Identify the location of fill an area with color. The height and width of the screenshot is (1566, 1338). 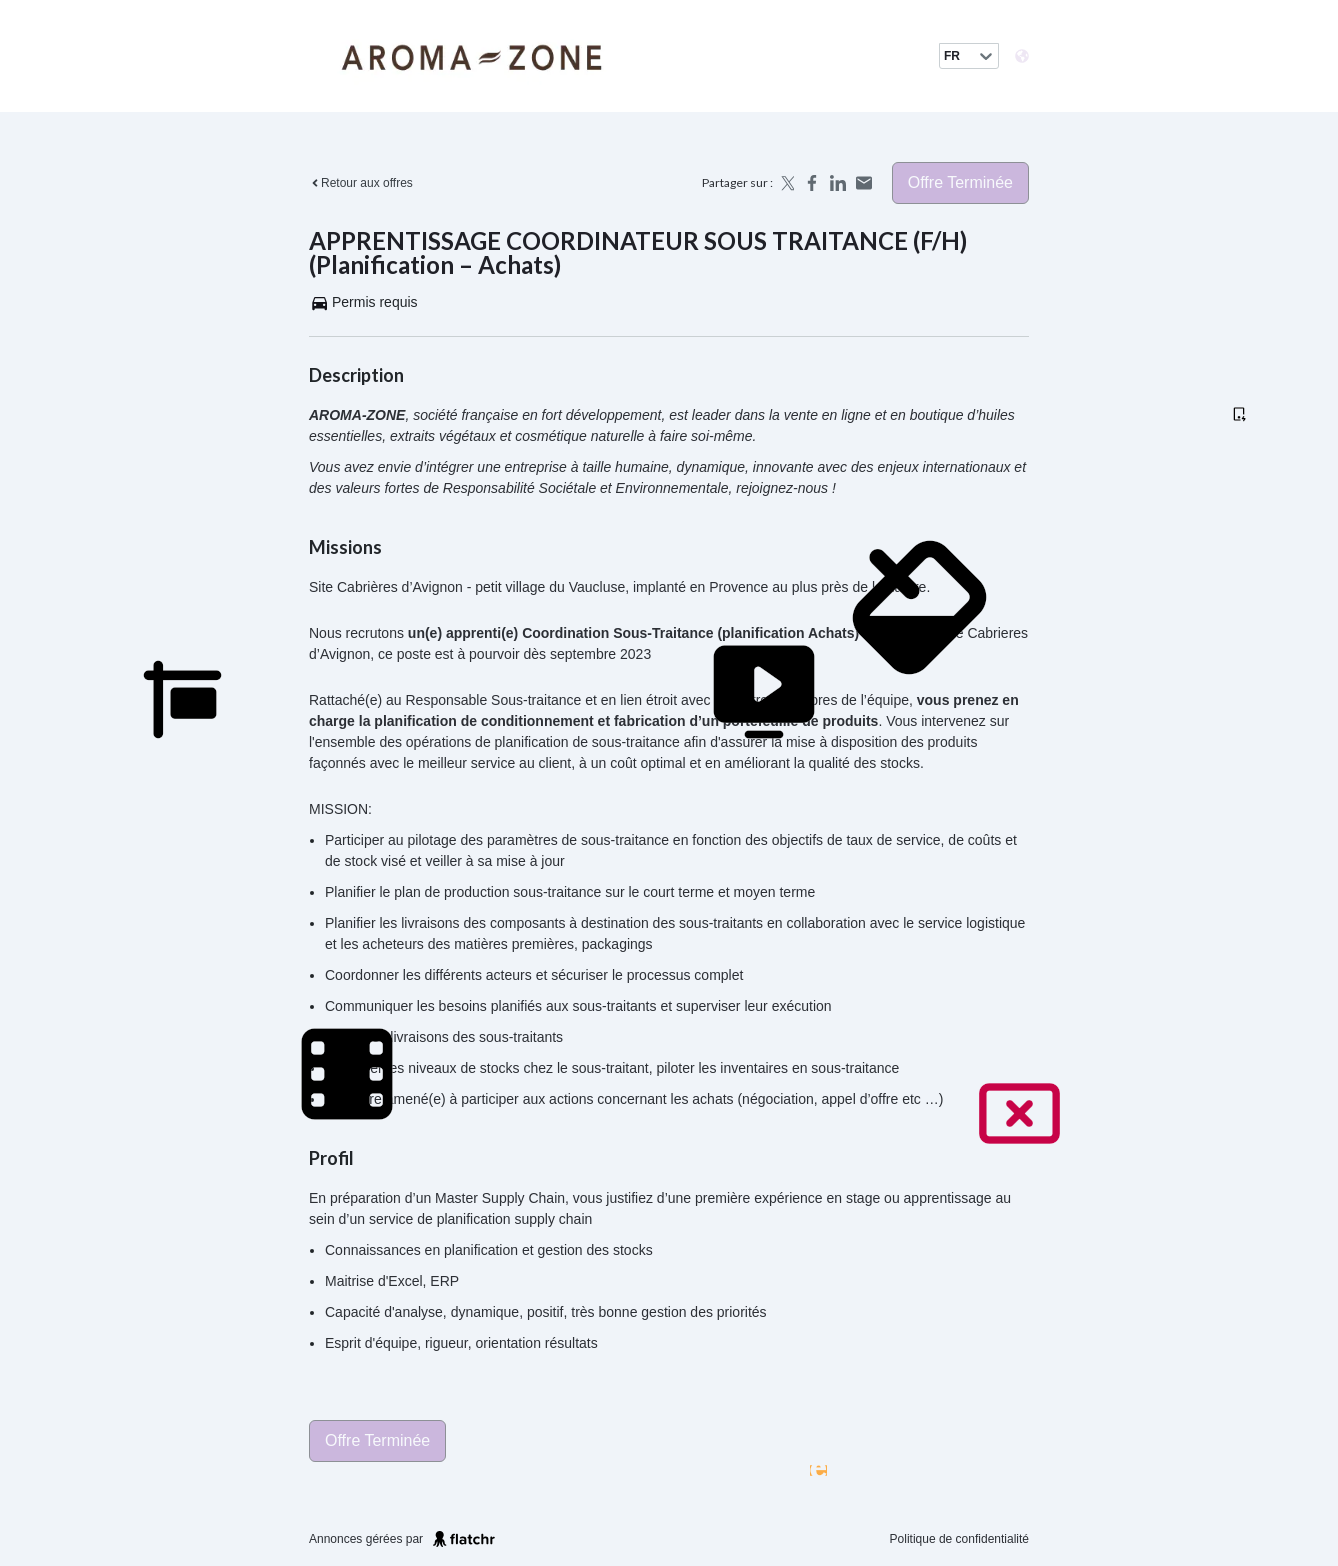
(919, 607).